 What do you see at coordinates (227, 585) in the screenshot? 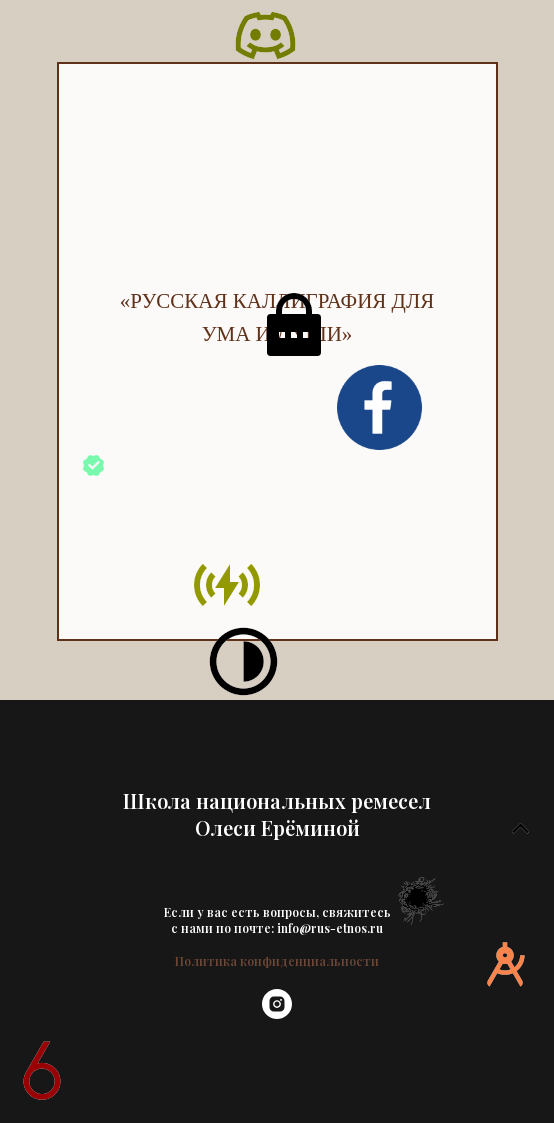
I see `indicates wireless charging is active` at bounding box center [227, 585].